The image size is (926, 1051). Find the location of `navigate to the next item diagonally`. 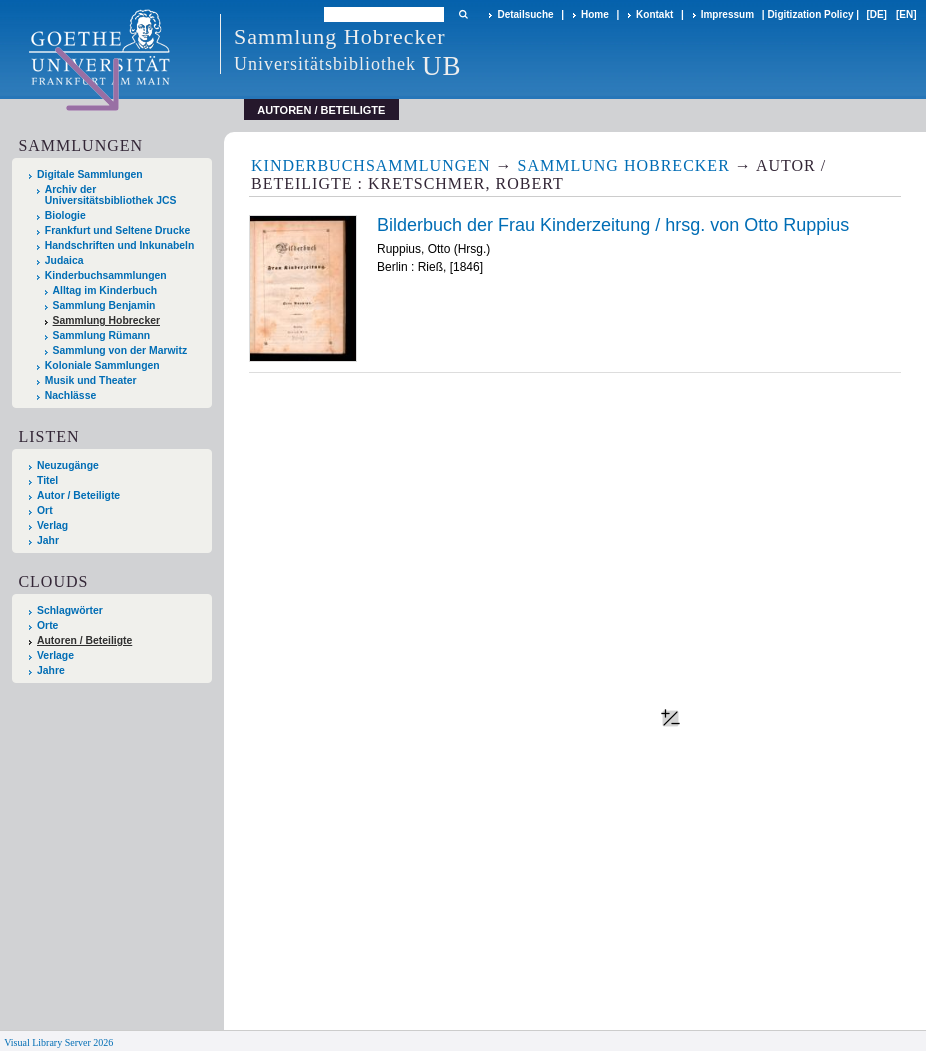

navigate to the next item diagonally is located at coordinates (87, 79).